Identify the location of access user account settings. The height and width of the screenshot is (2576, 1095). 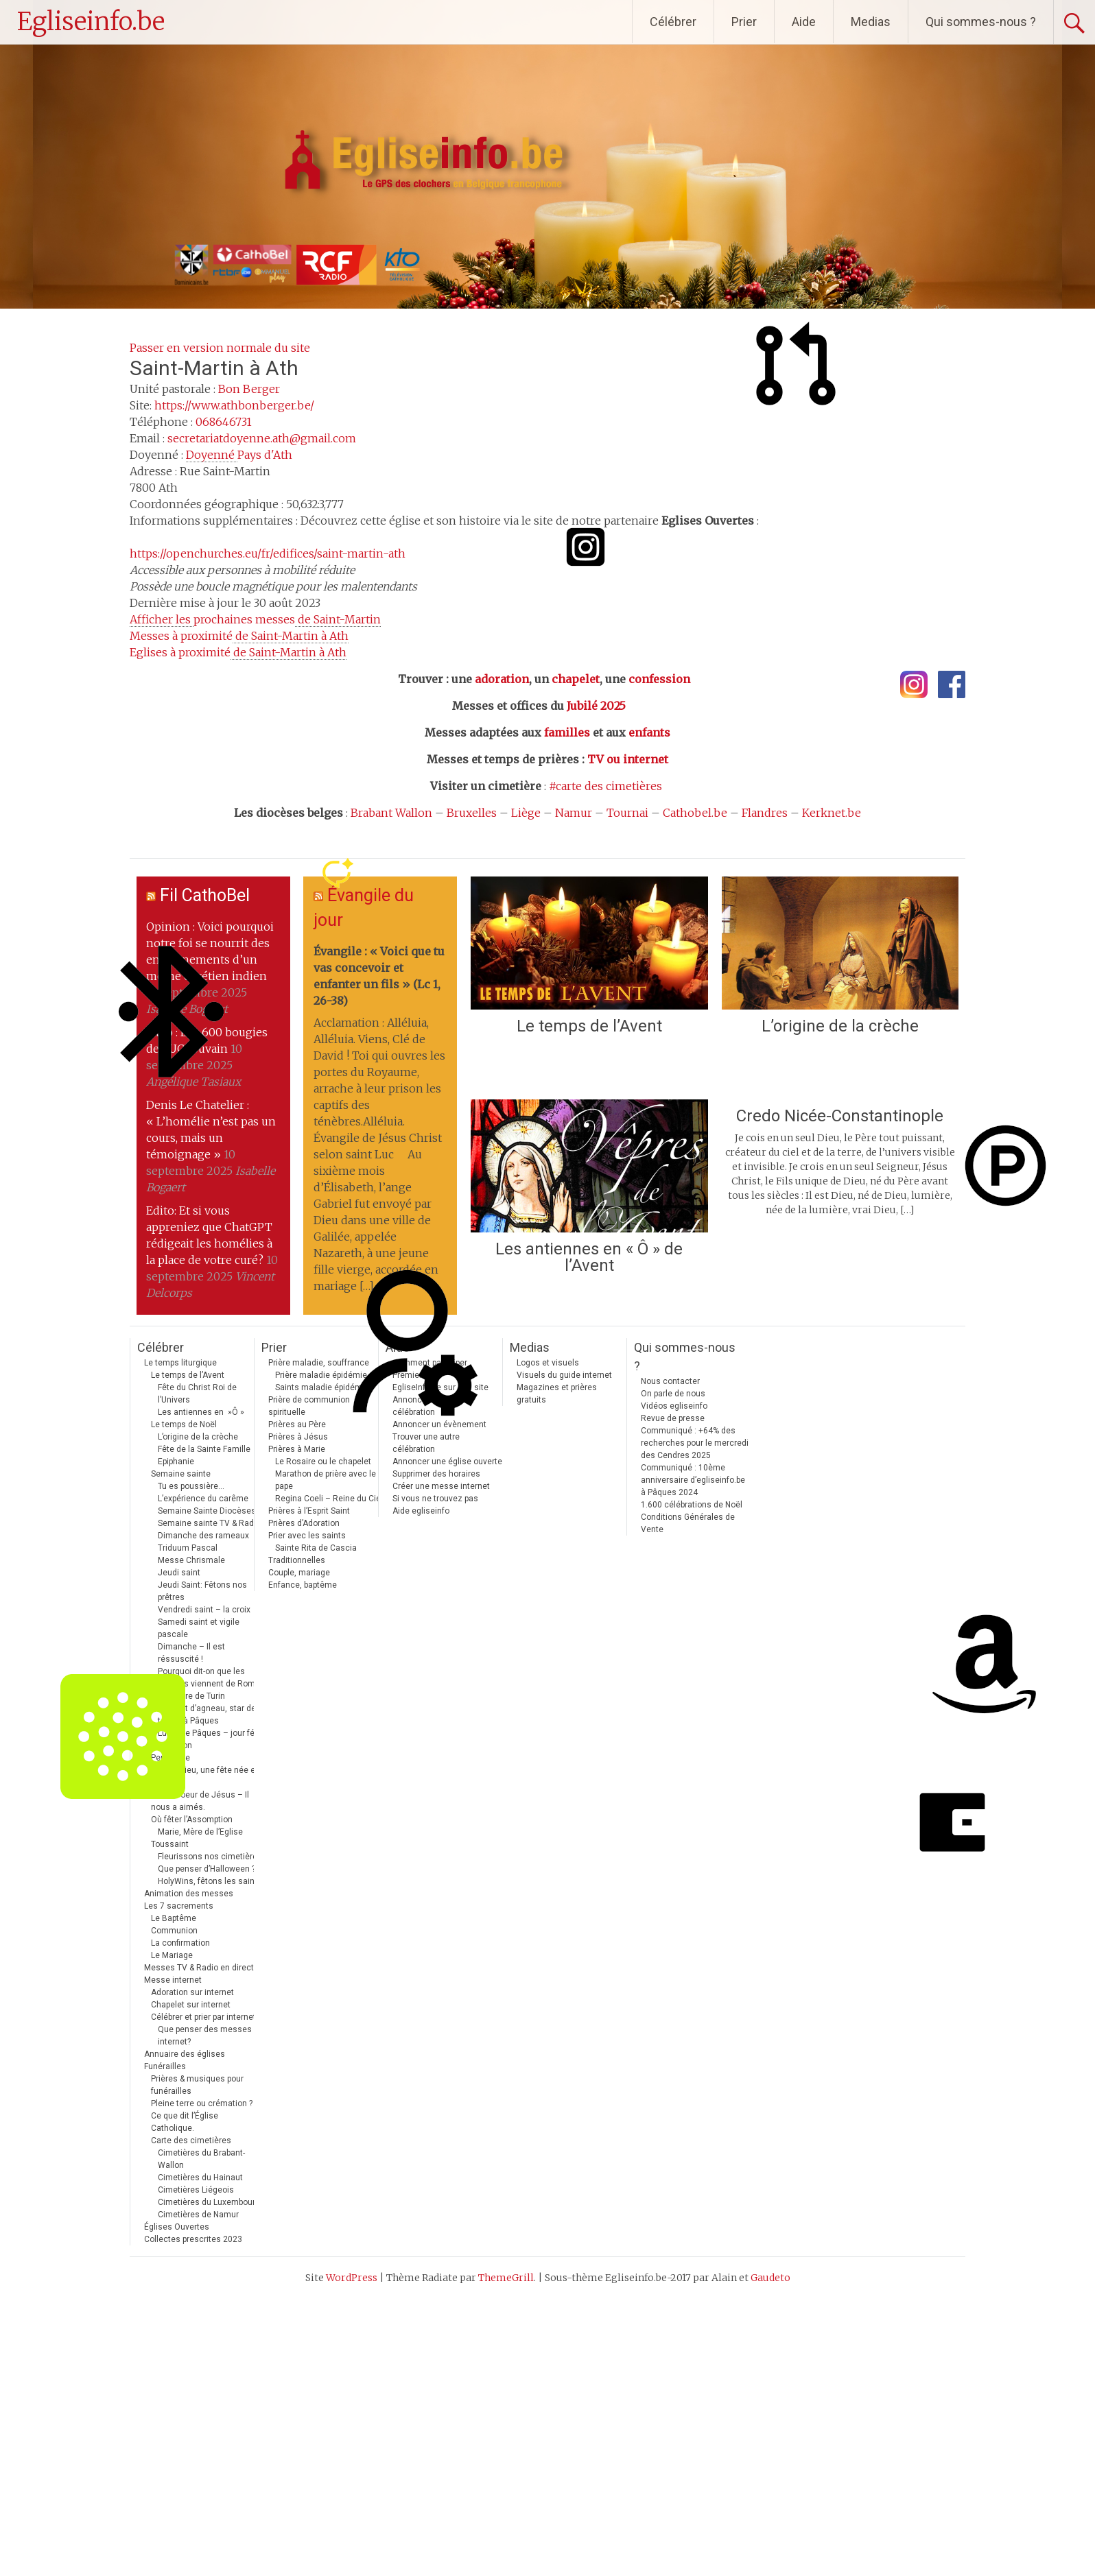
(407, 1344).